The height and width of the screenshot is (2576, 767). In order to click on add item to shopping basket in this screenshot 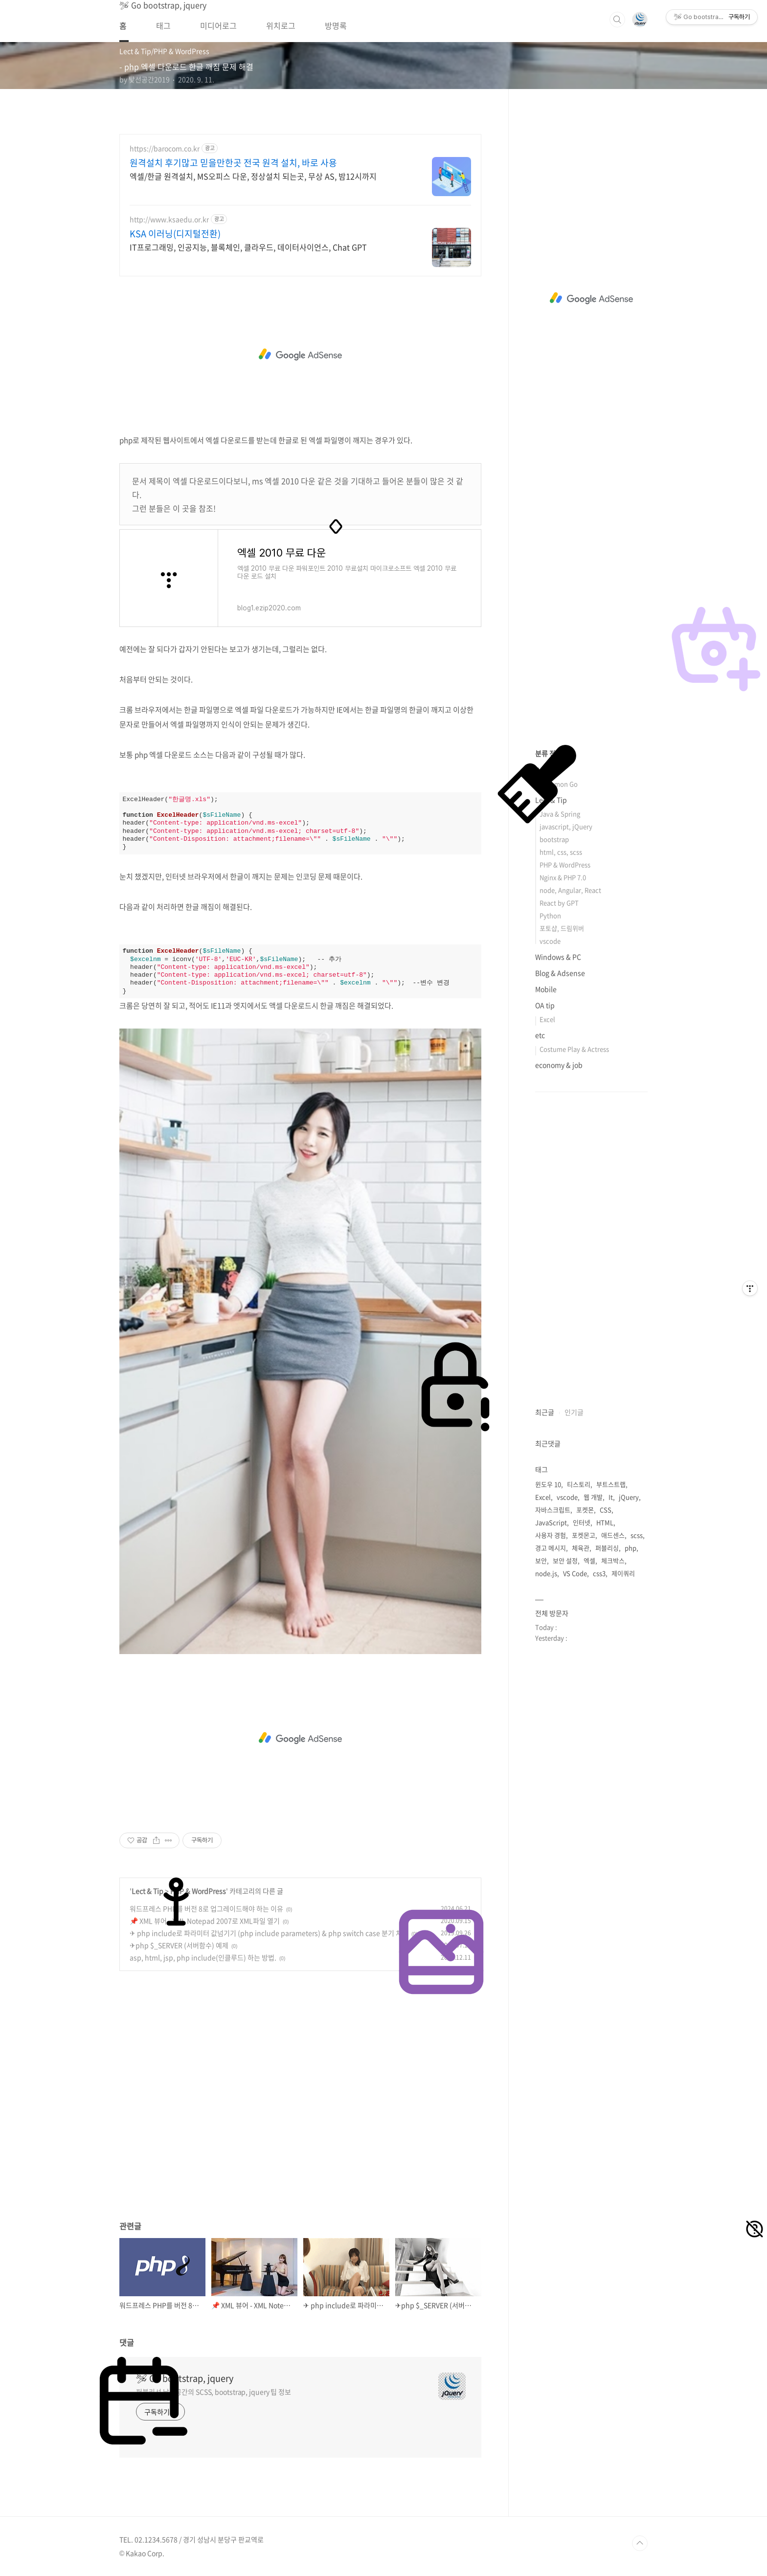, I will do `click(714, 645)`.